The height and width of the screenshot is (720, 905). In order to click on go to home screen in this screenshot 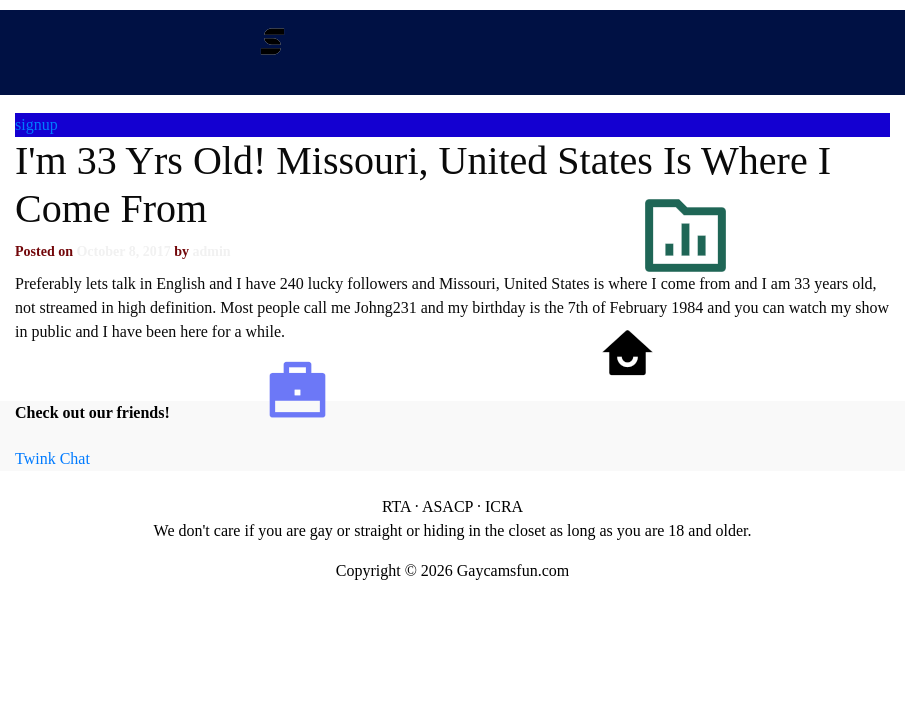, I will do `click(627, 354)`.